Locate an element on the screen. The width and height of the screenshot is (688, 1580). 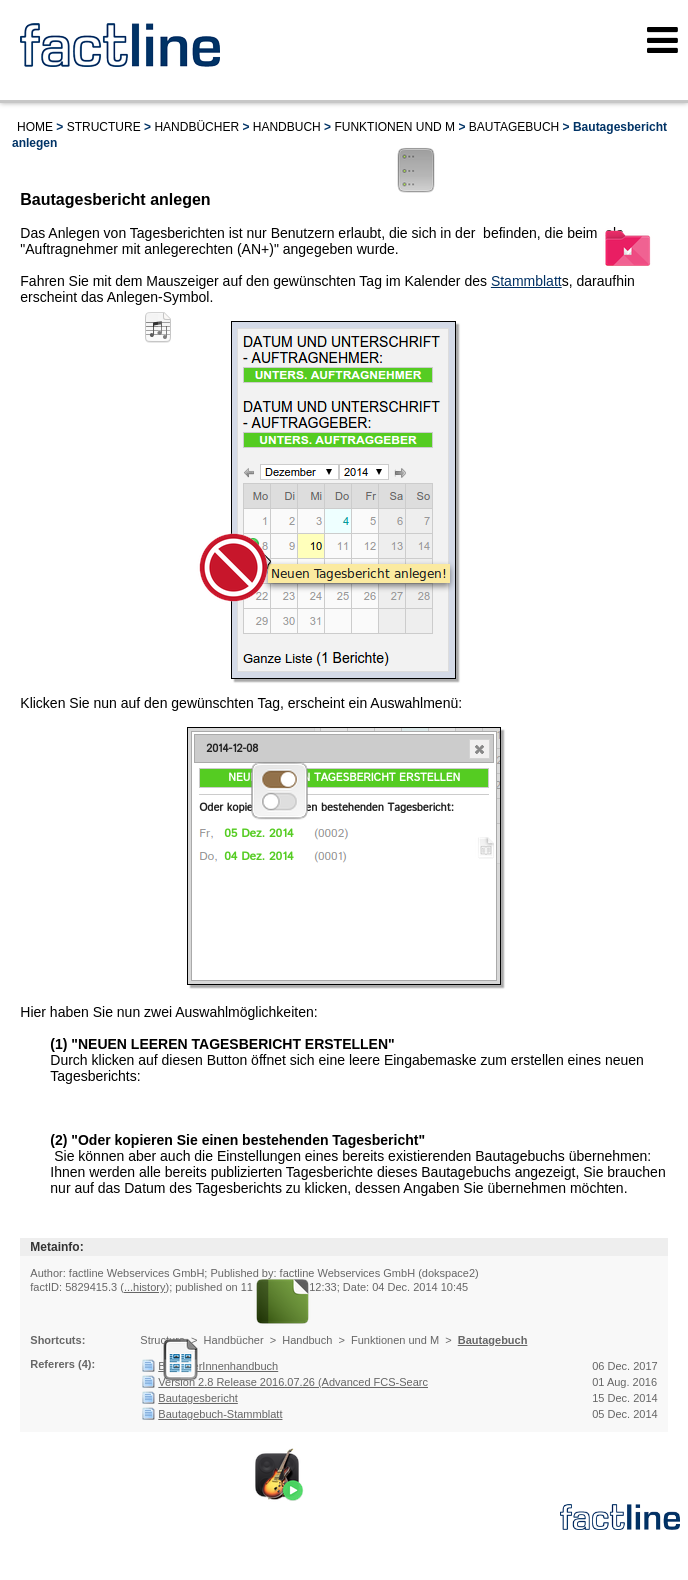
change desktop wallpaper settings is located at coordinates (282, 1299).